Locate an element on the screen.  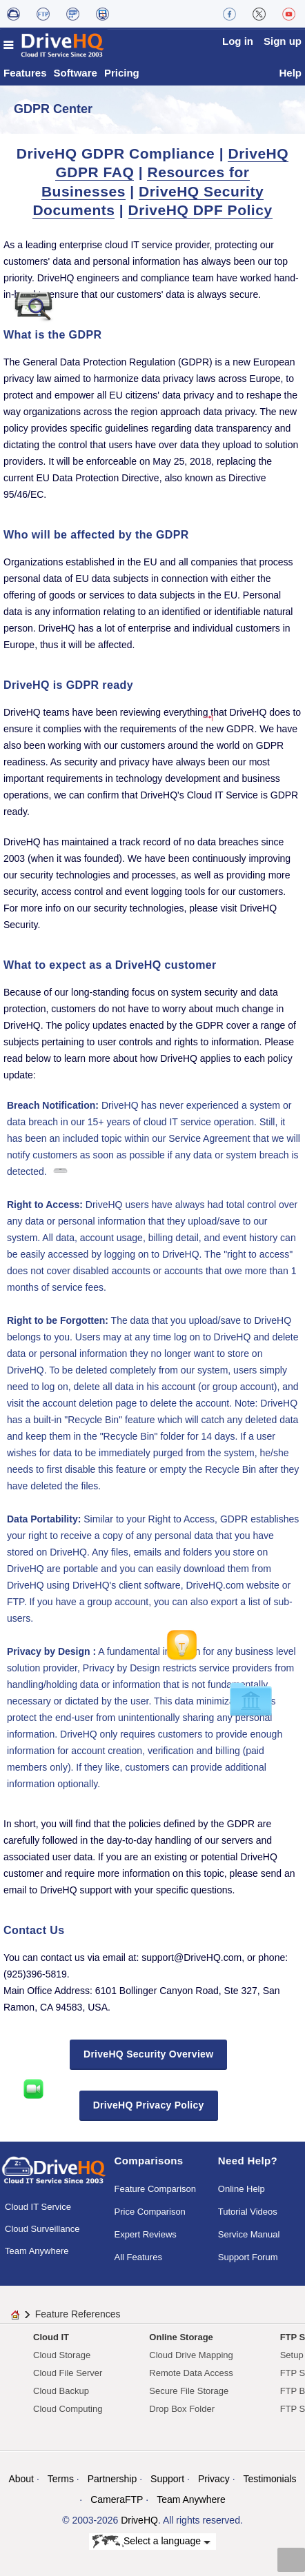
open the tips app for helpful hints and tutorials is located at coordinates (181, 1644).